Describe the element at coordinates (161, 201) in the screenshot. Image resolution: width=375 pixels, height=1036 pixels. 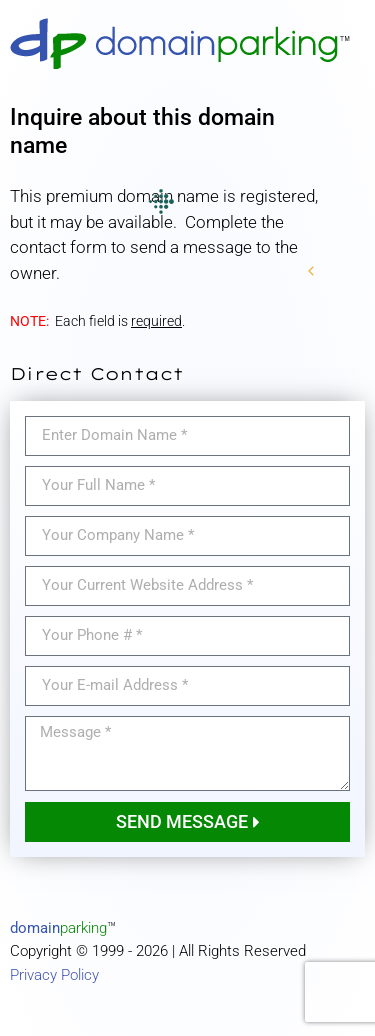
I see `open the Fitbit app` at that location.